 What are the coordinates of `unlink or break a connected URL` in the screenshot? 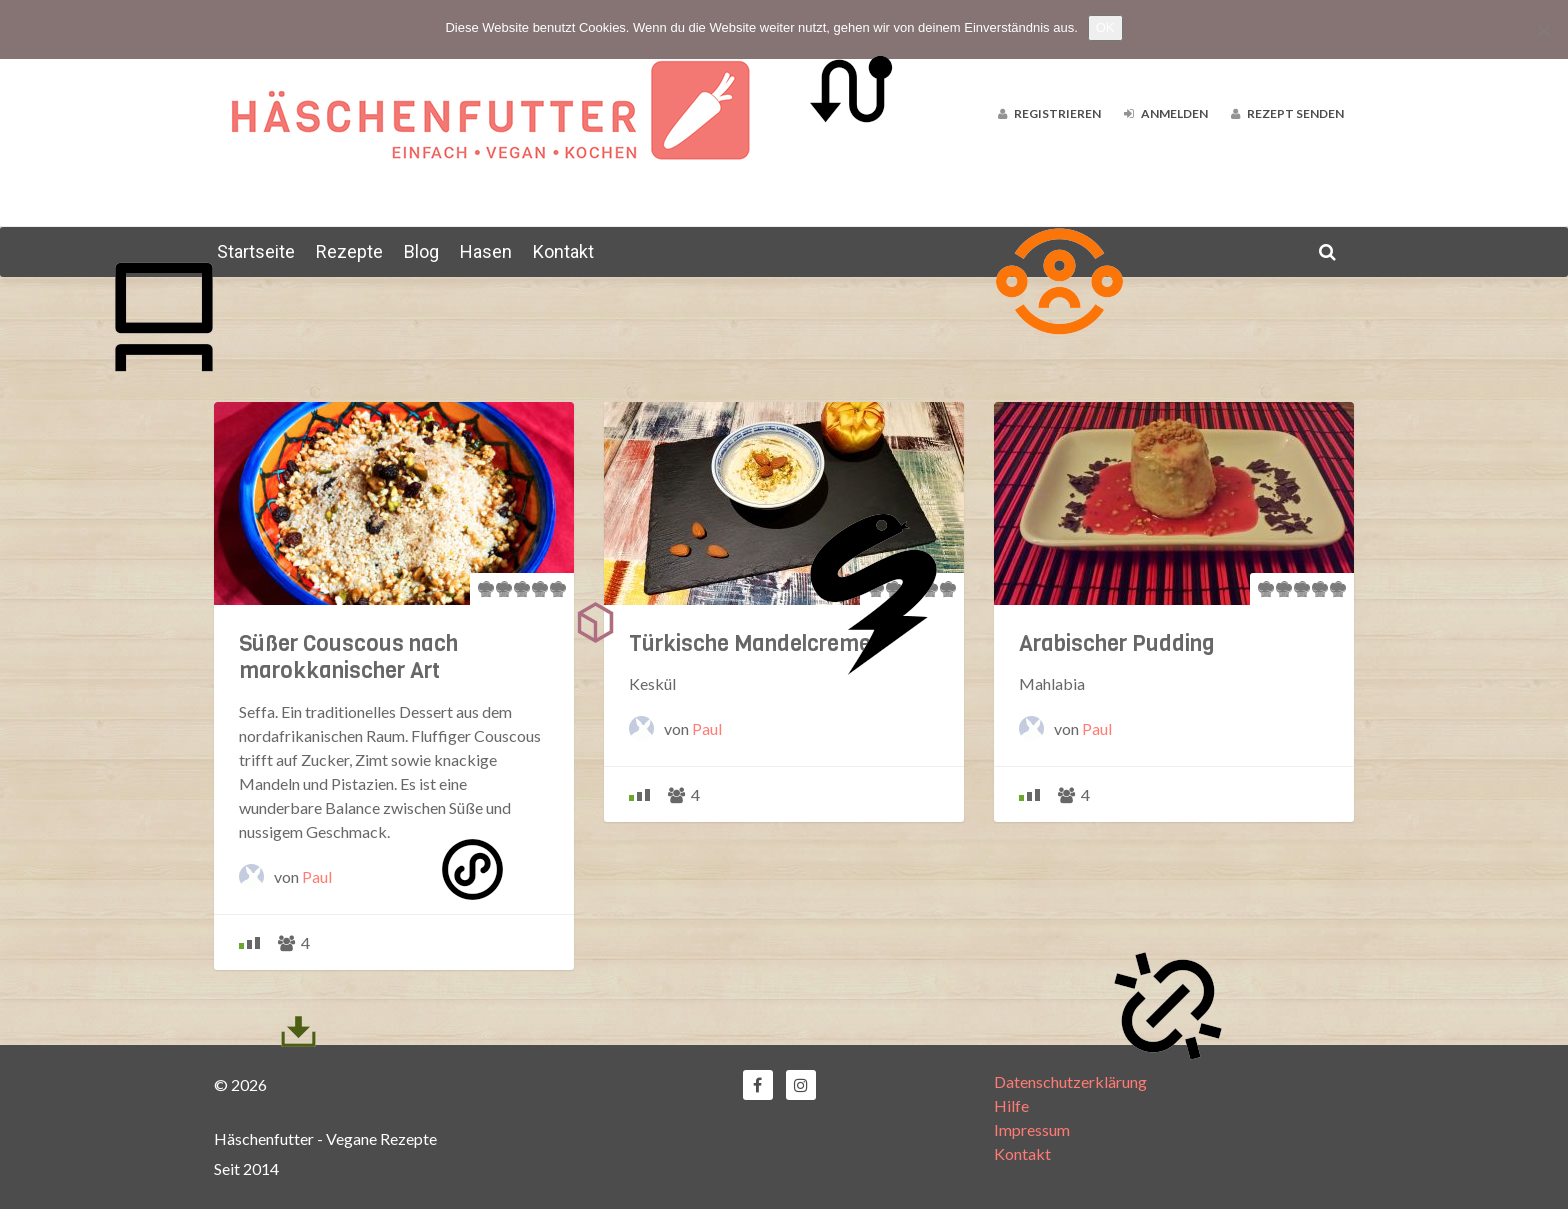 It's located at (1168, 1006).